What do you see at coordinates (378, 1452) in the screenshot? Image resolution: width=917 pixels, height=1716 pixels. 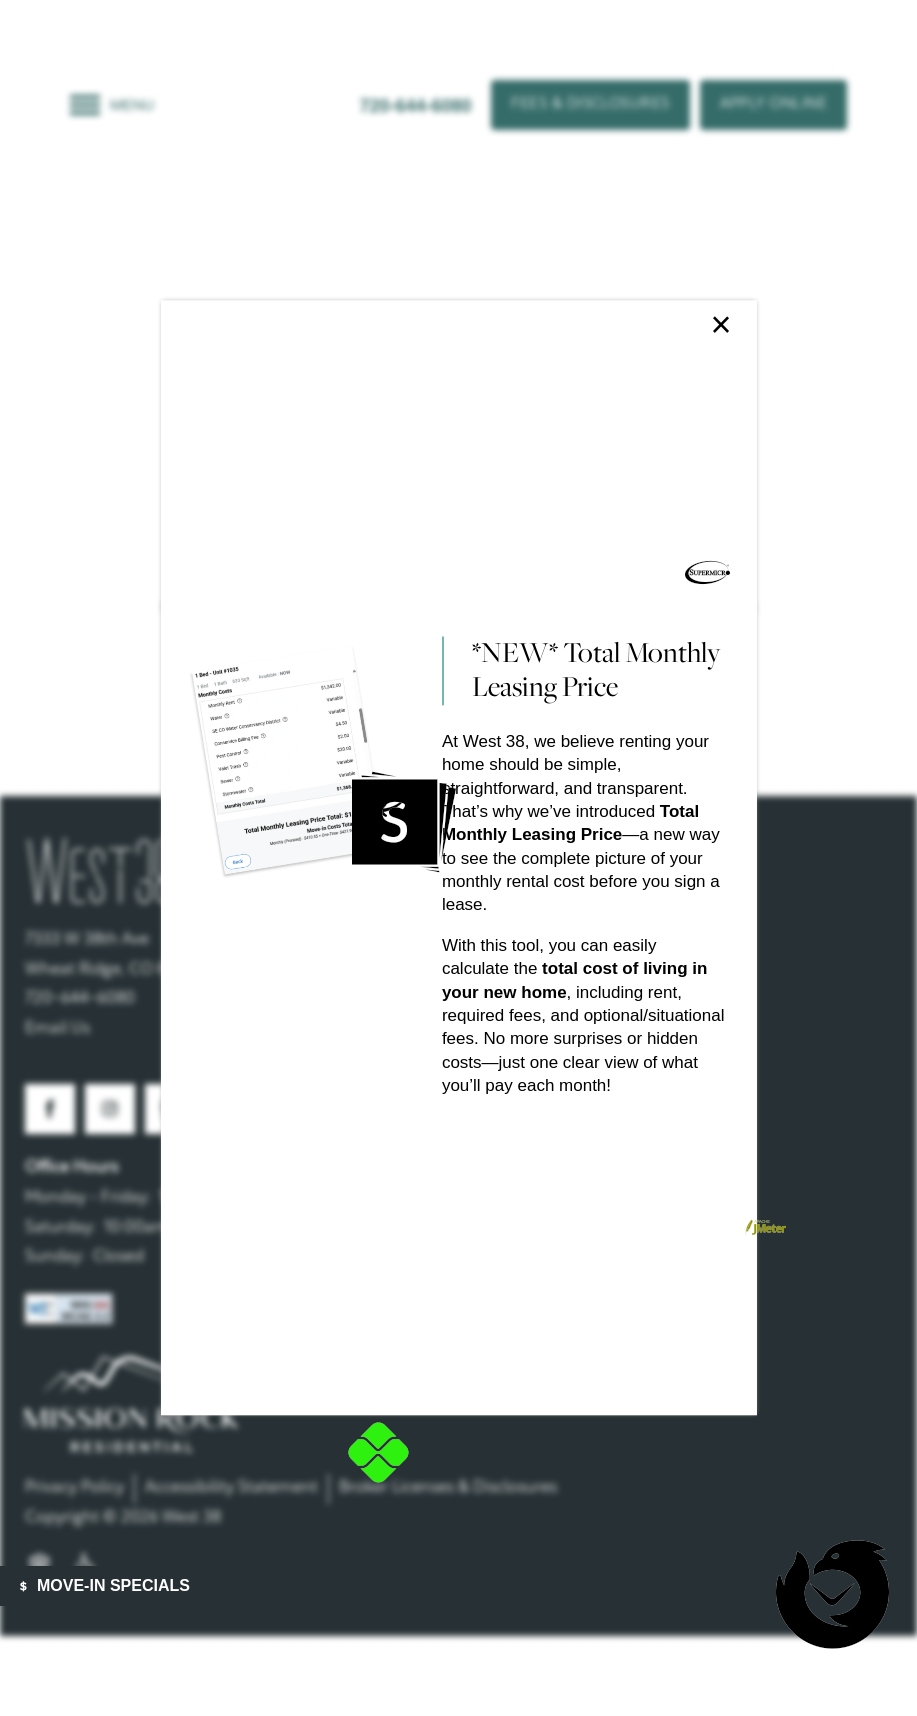 I see `pay with pix instant payment` at bounding box center [378, 1452].